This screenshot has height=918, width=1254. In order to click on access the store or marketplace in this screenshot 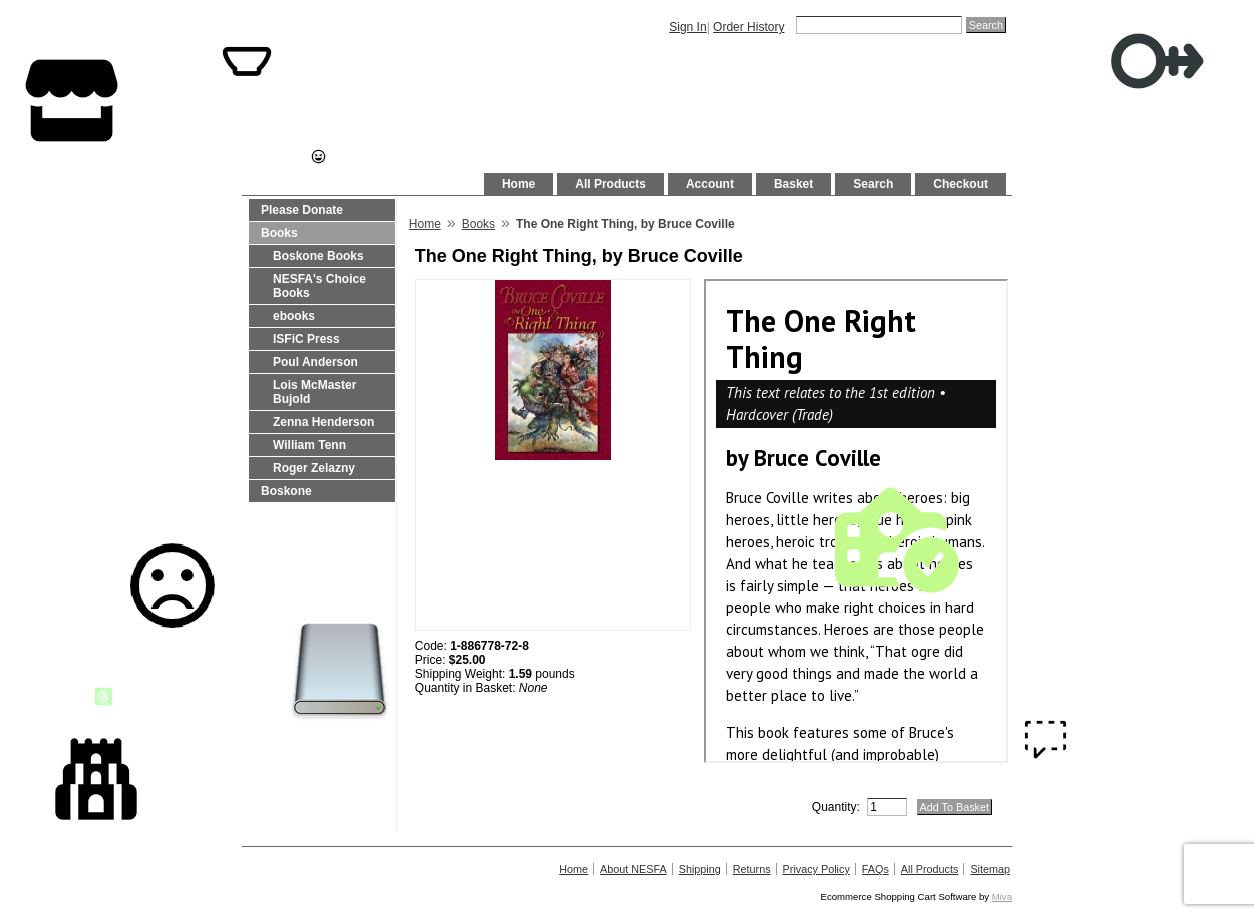, I will do `click(71, 100)`.